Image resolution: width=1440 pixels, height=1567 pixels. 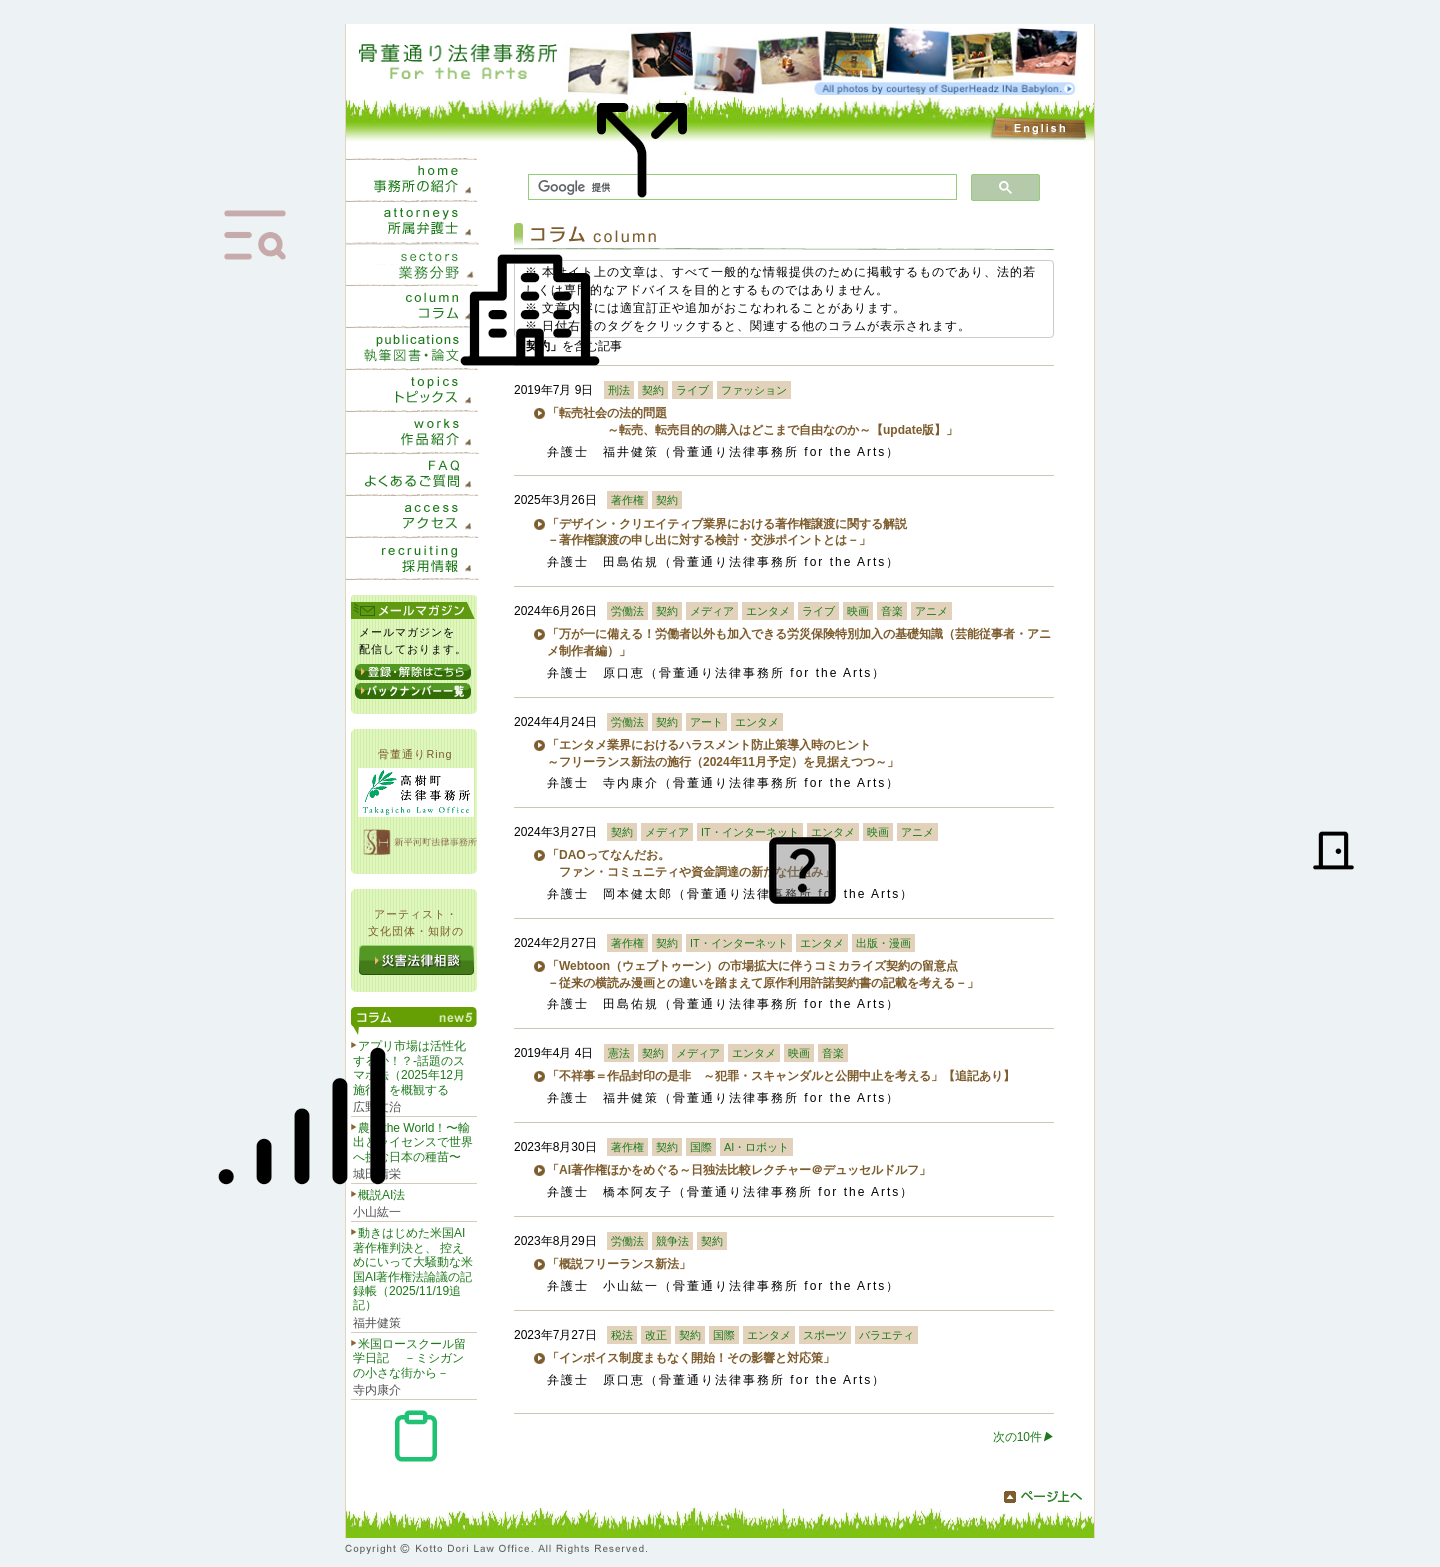 I want to click on access help center or support resources, so click(x=802, y=870).